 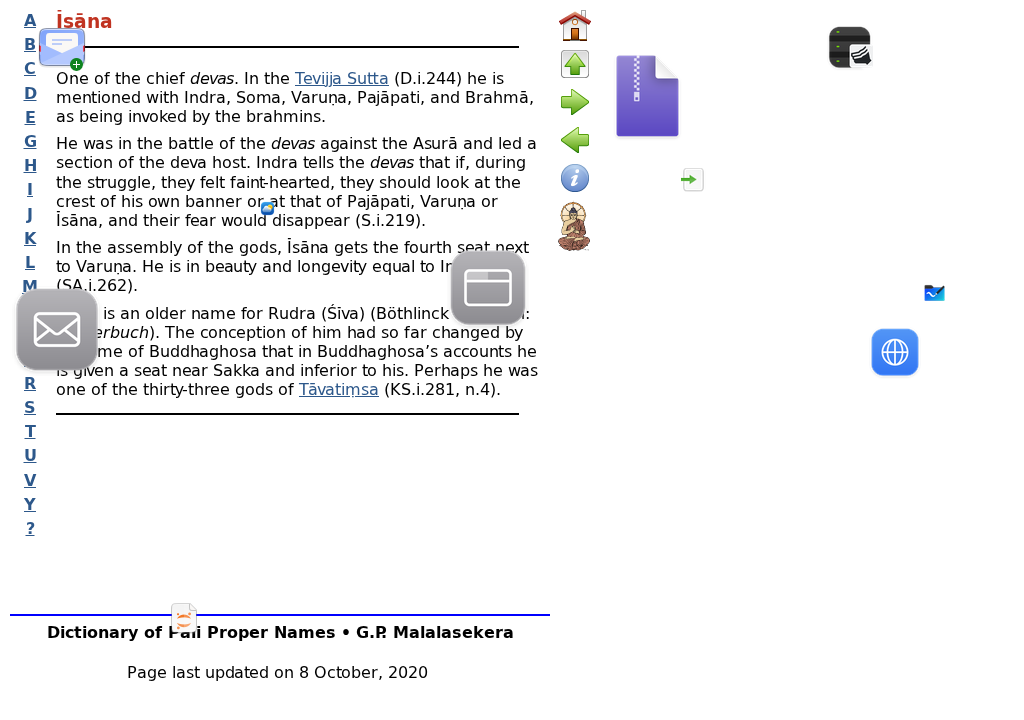 I want to click on compose a new email message, so click(x=62, y=47).